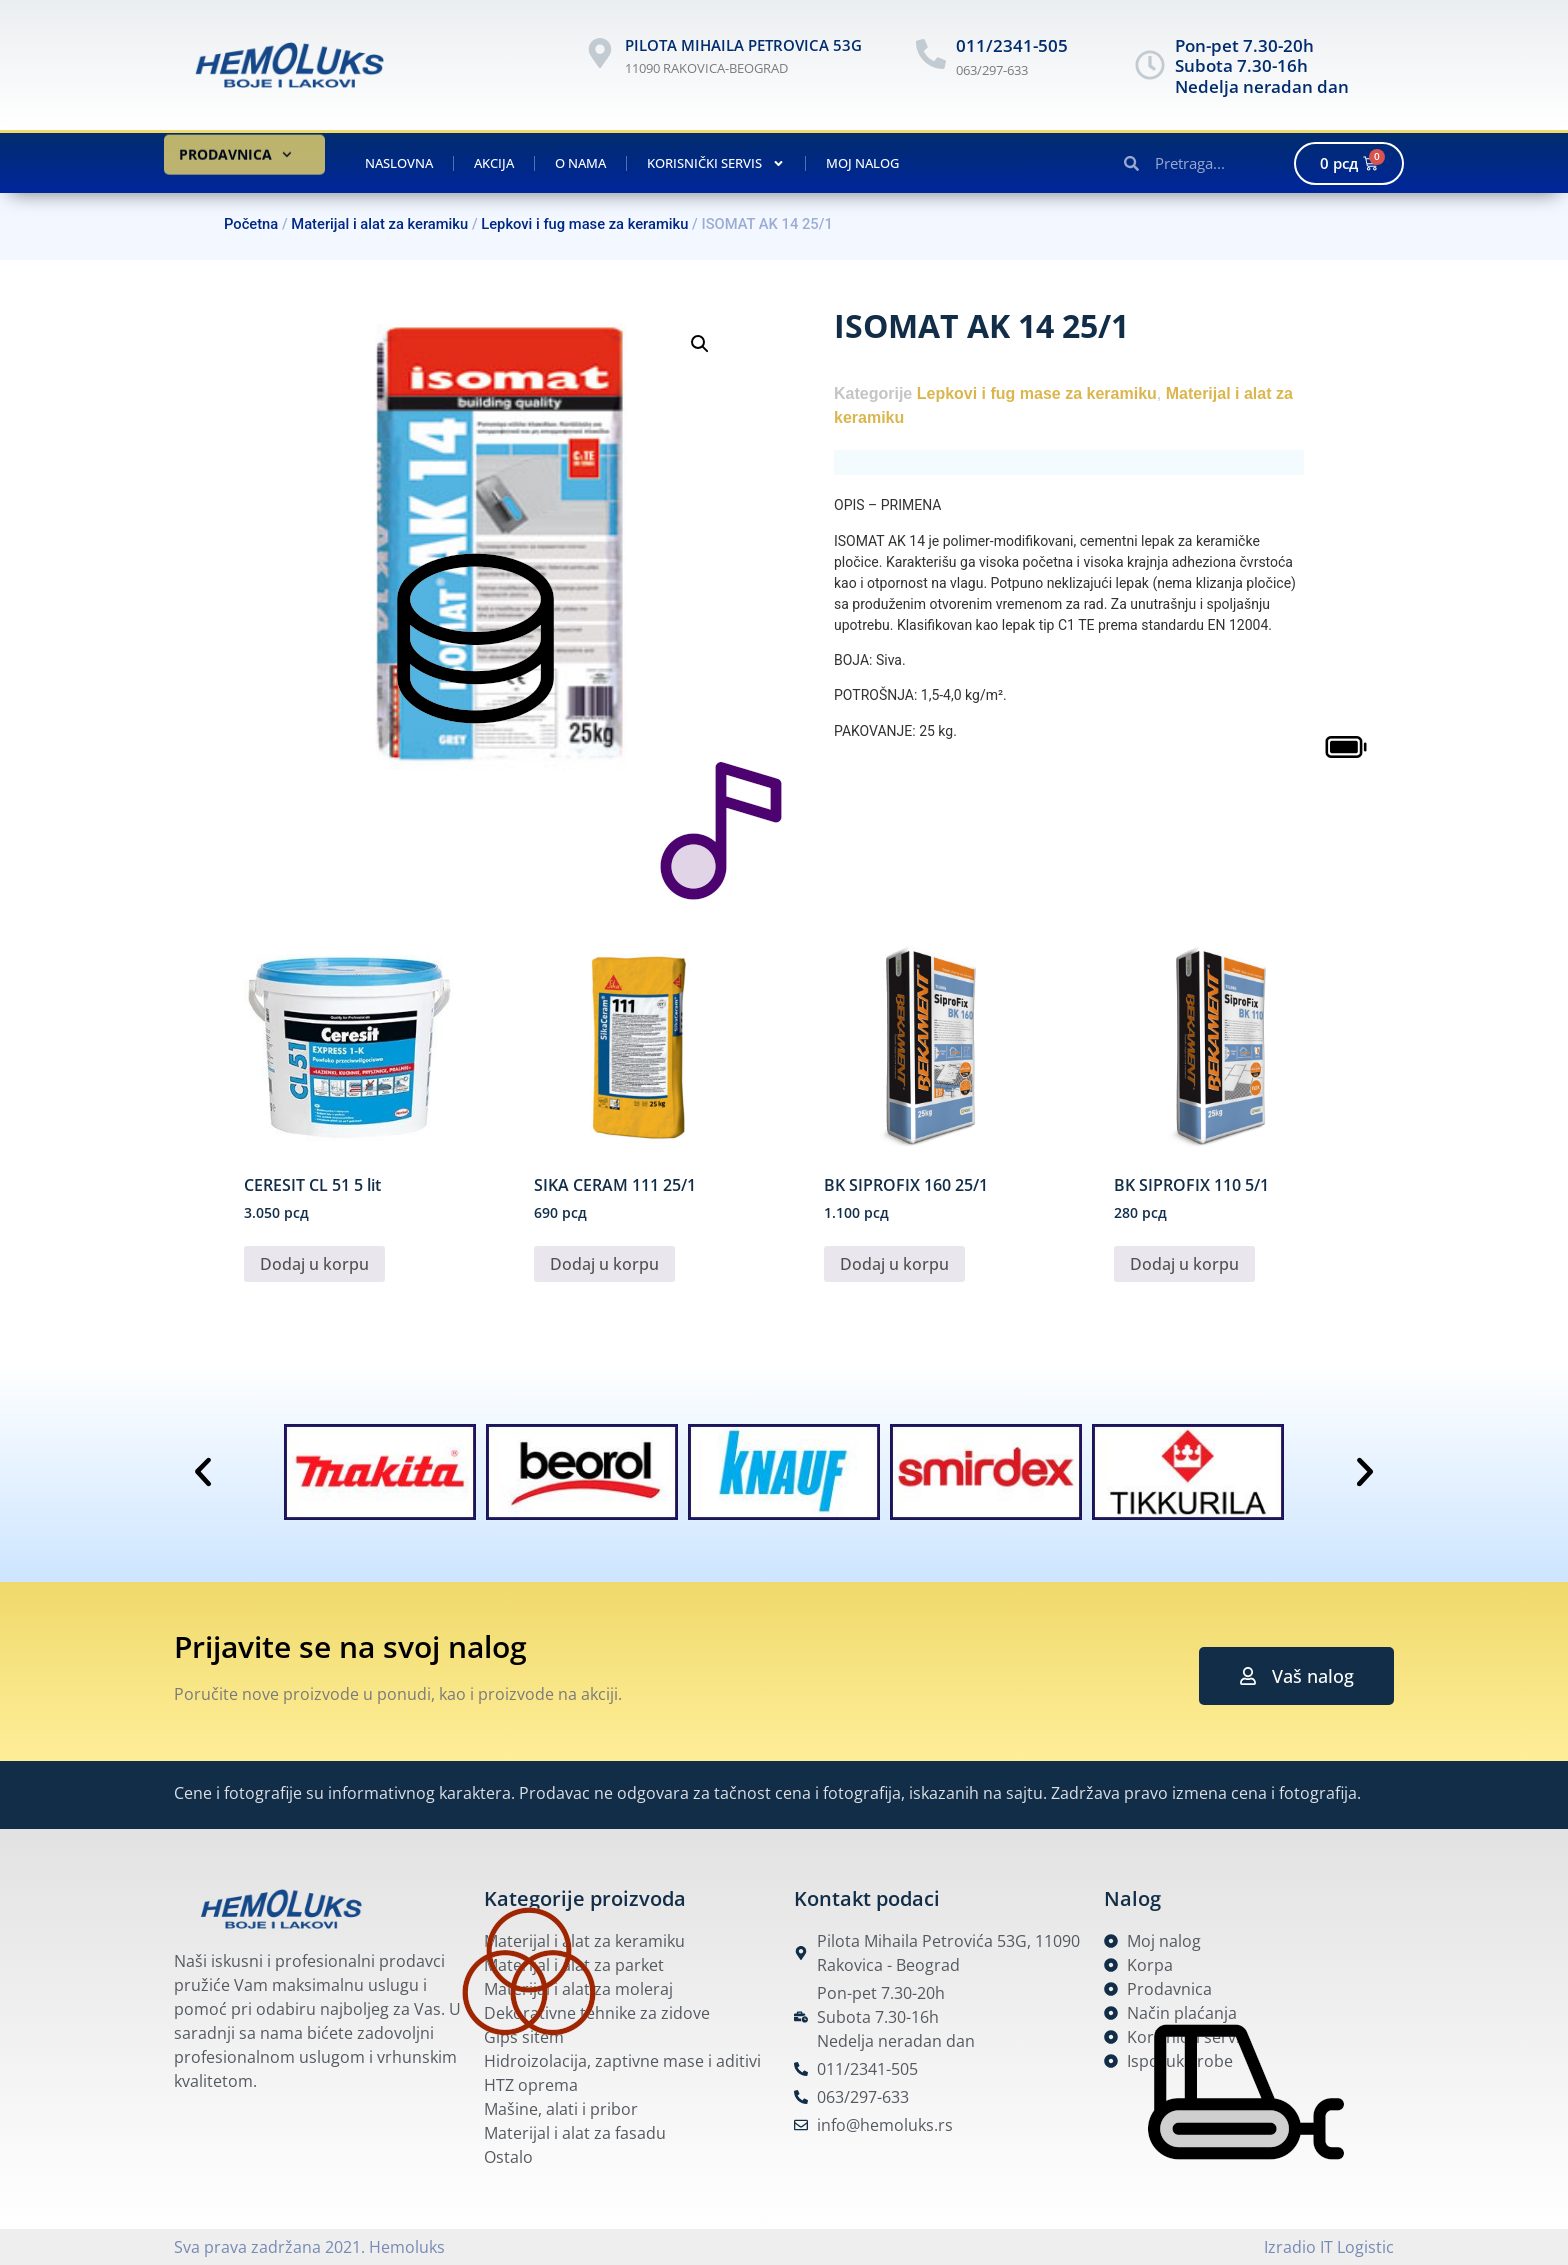 The image size is (1568, 2265). I want to click on access music or audio player, so click(721, 828).